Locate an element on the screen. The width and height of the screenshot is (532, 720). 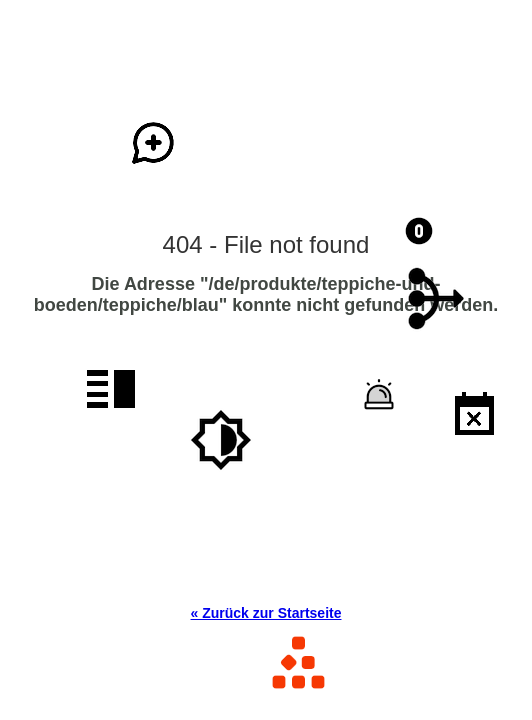
manage ad mediation settings is located at coordinates (436, 298).